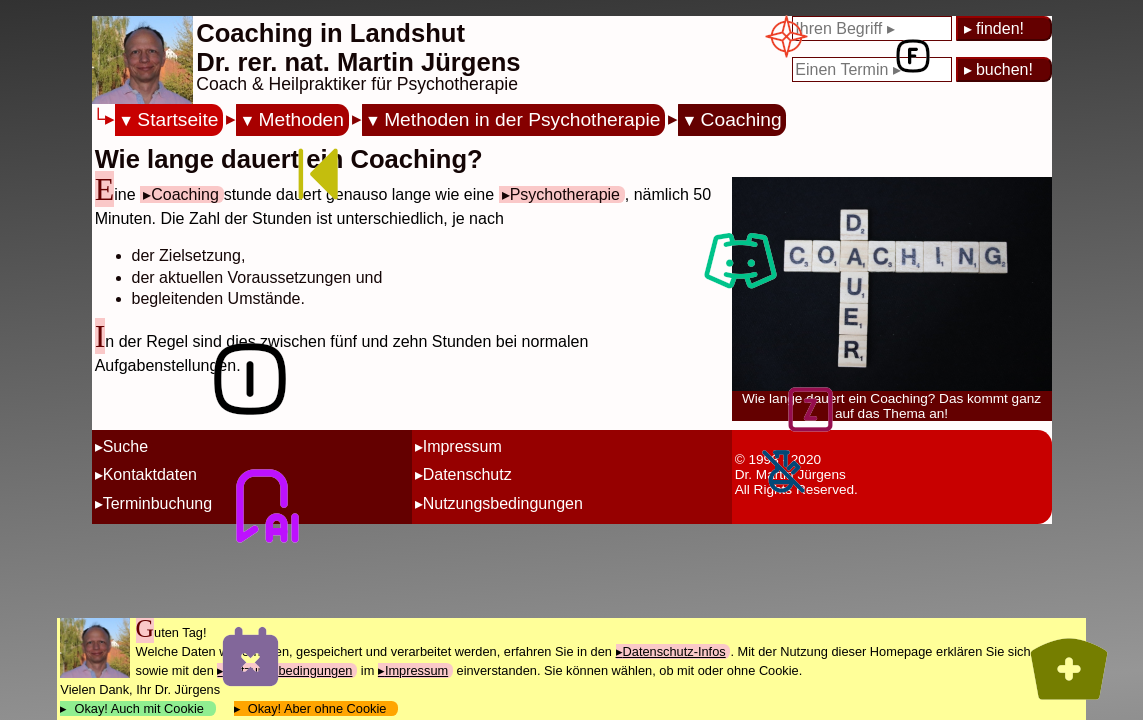 This screenshot has width=1143, height=720. Describe the element at coordinates (262, 506) in the screenshot. I see `access AI-powered bookmarks` at that location.